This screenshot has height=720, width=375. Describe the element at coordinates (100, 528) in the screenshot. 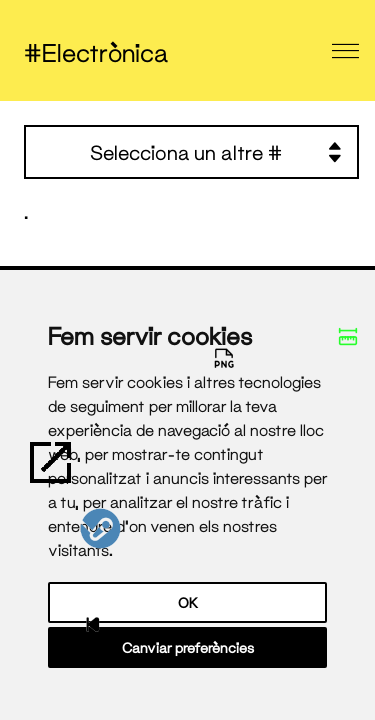

I see `open the Steam gaming platform` at that location.